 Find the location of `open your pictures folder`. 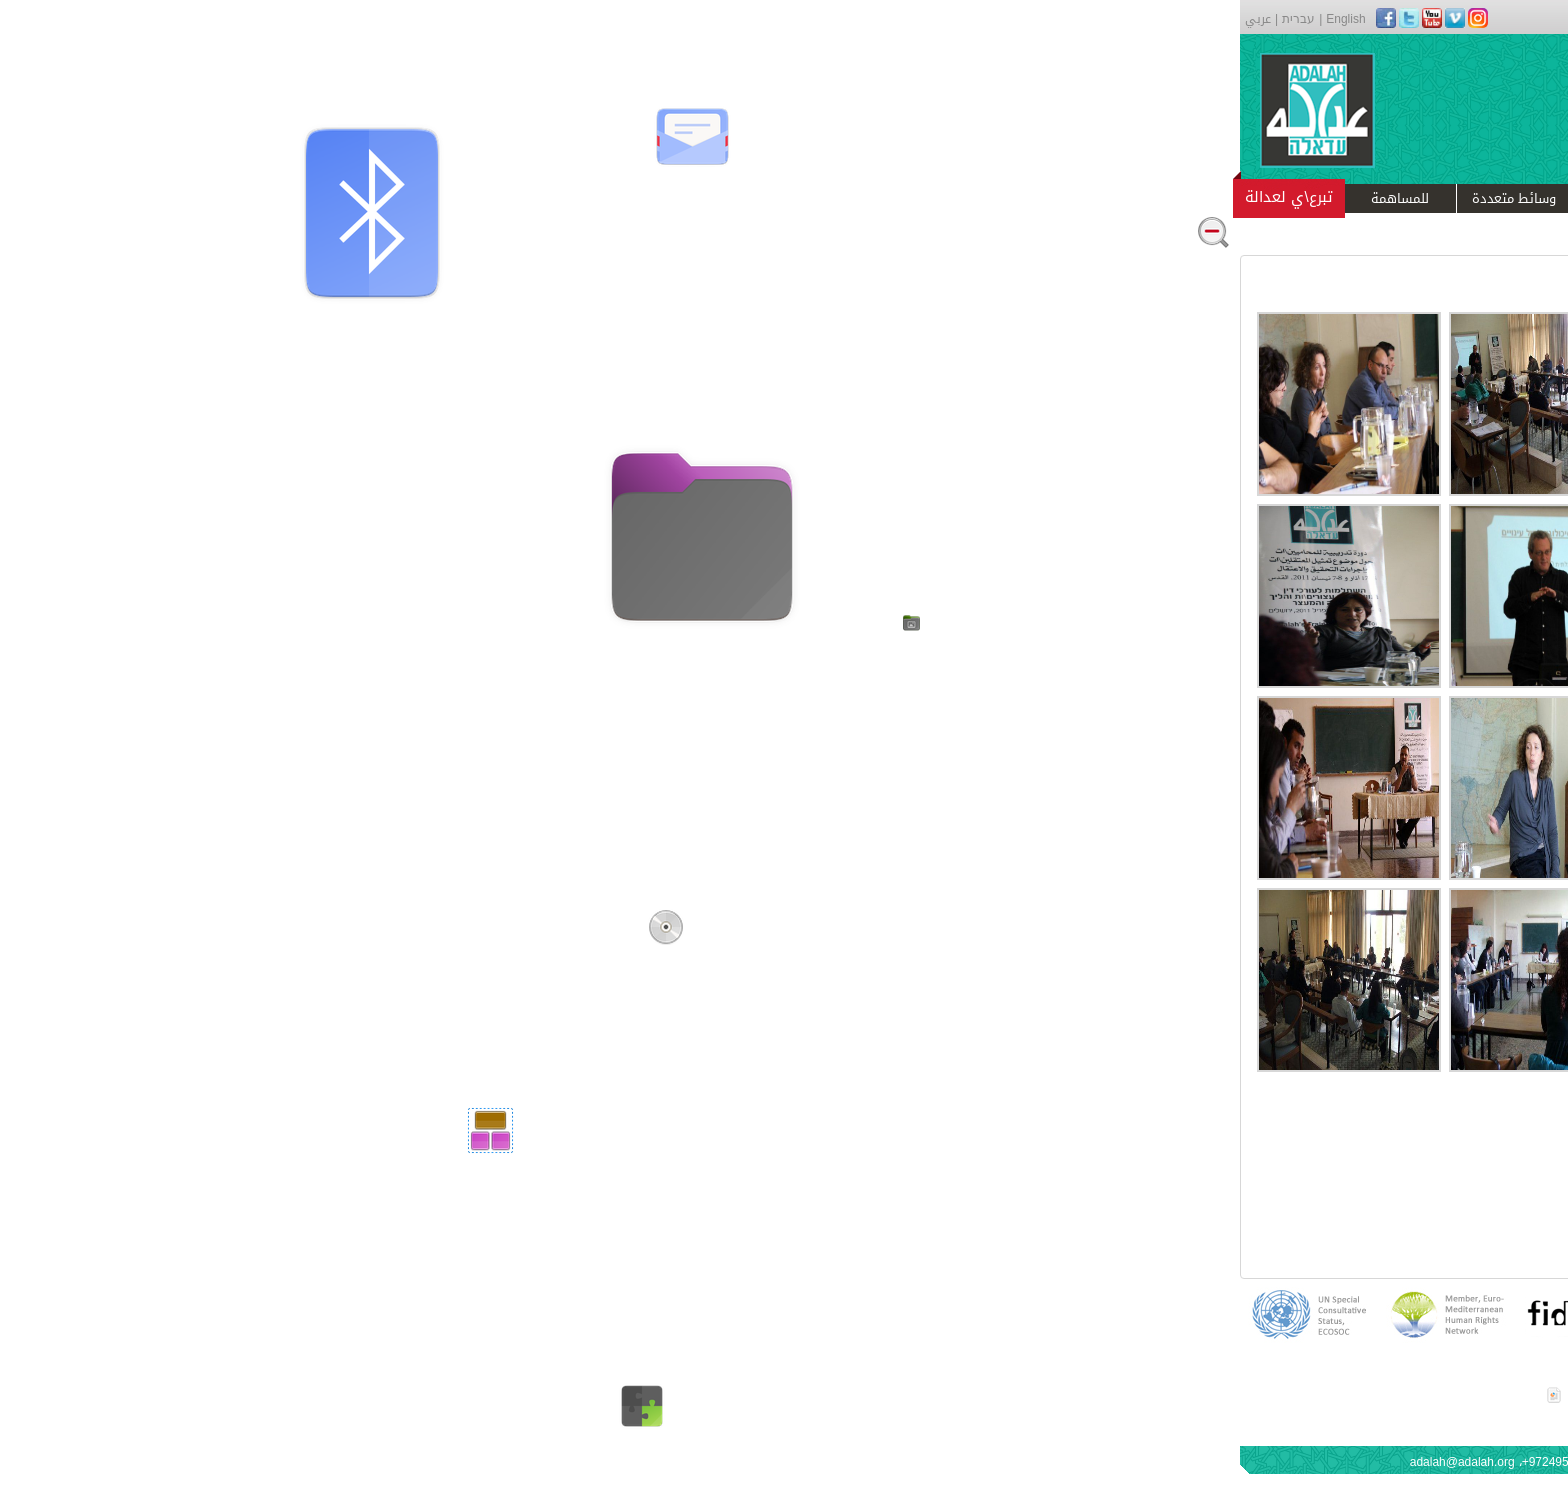

open your pictures folder is located at coordinates (911, 622).